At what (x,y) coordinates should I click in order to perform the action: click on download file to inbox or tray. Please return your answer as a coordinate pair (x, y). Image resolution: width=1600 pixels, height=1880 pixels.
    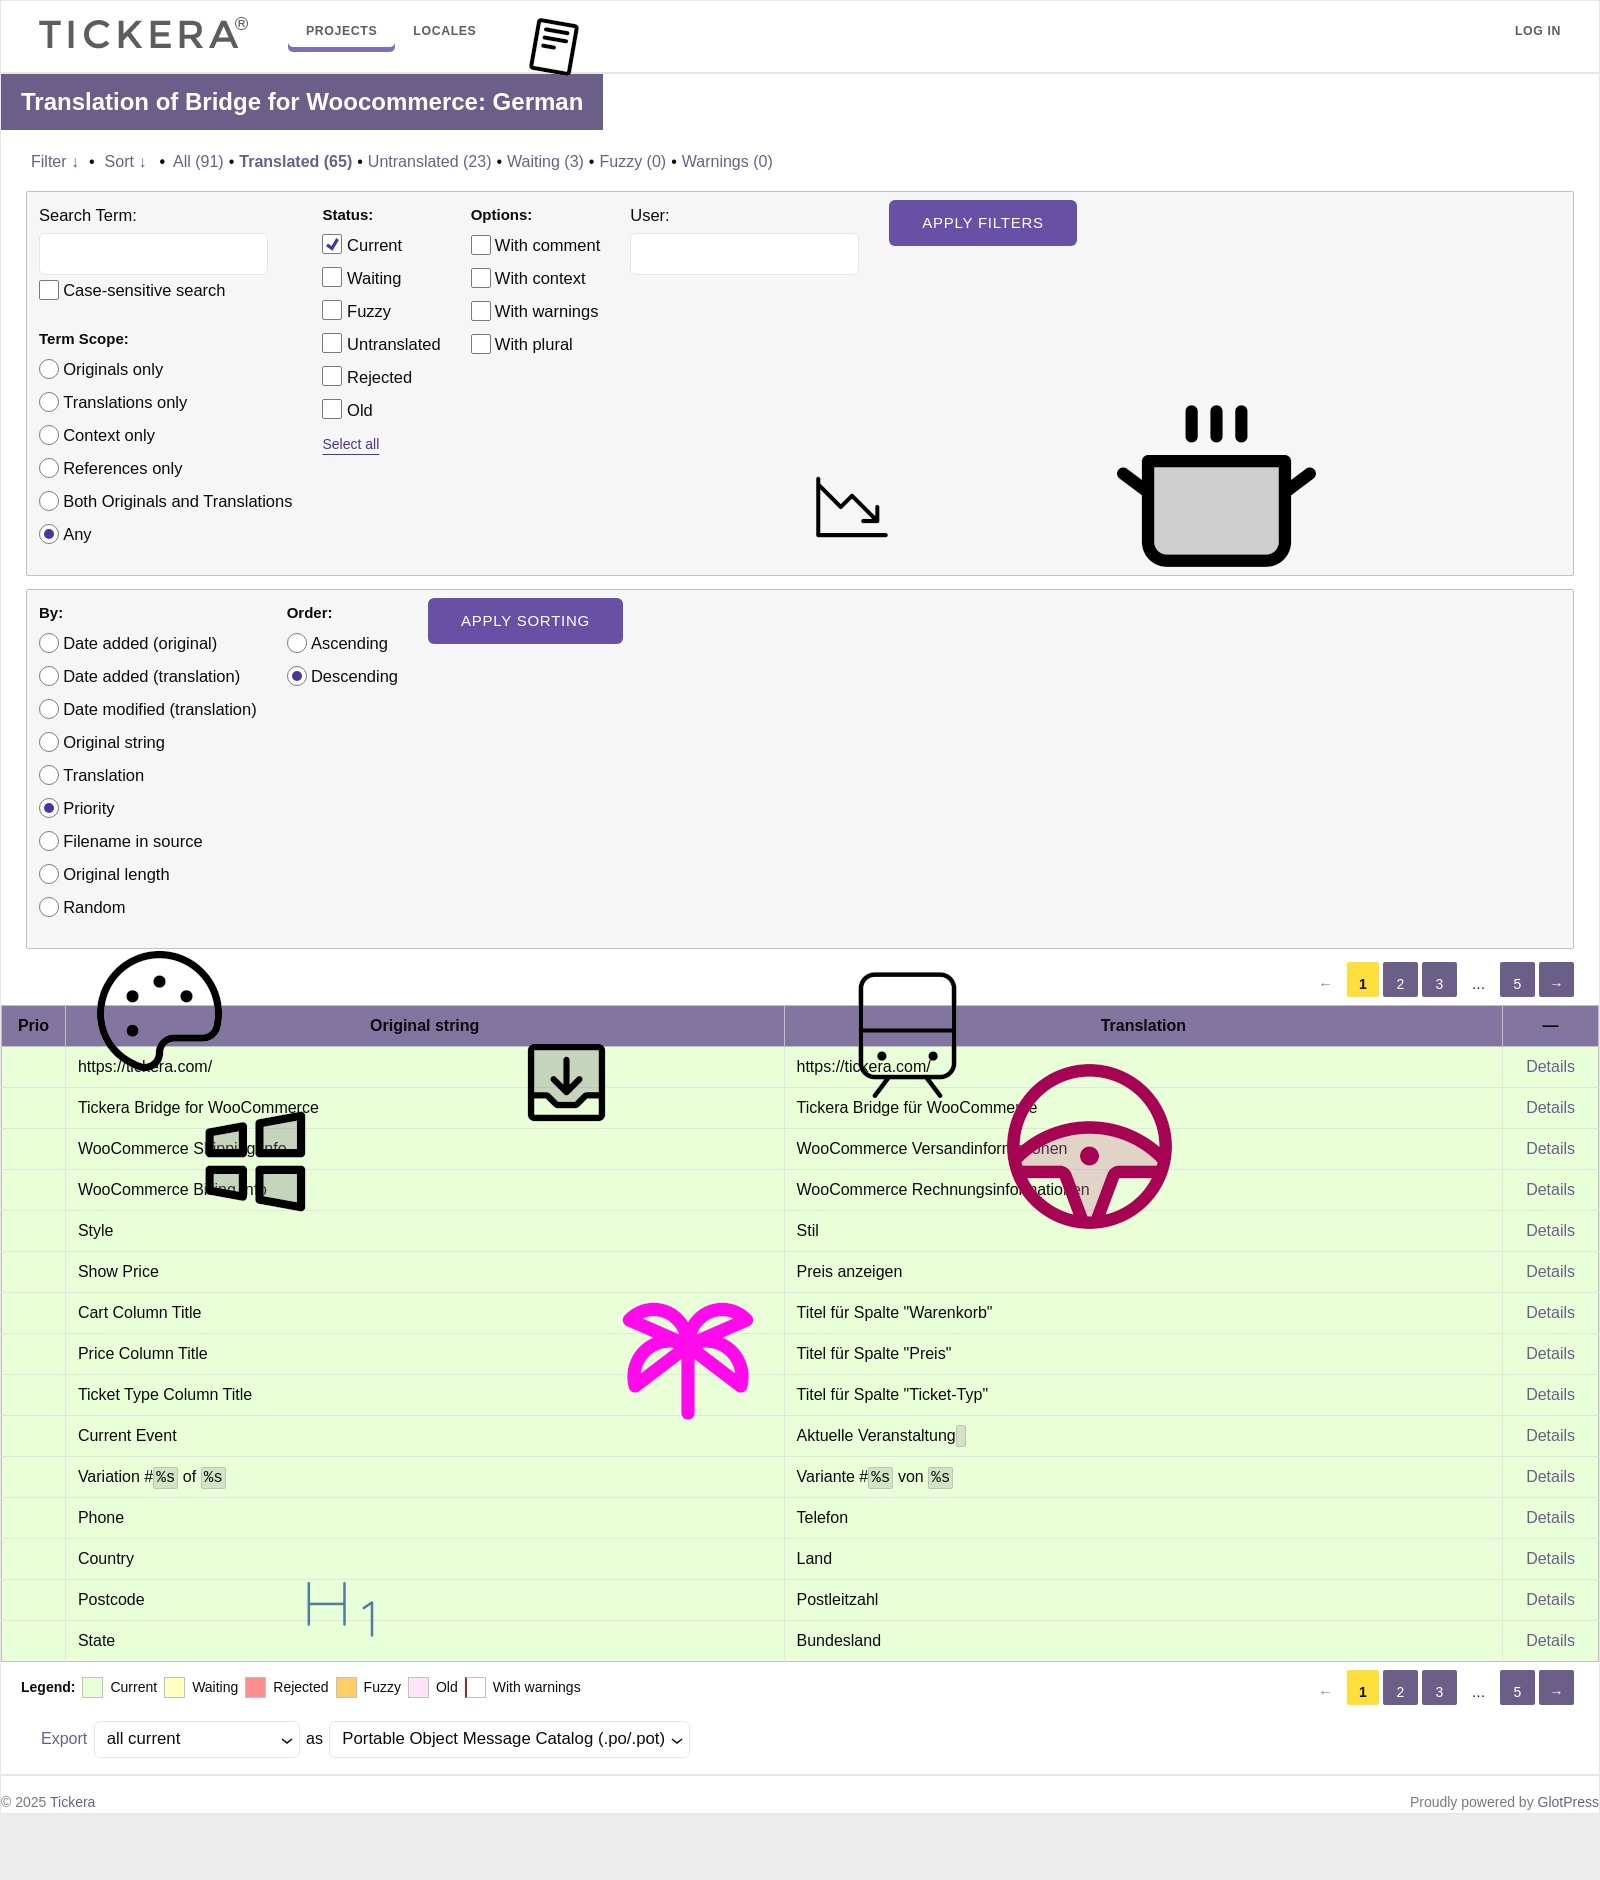
    Looking at the image, I should click on (566, 1082).